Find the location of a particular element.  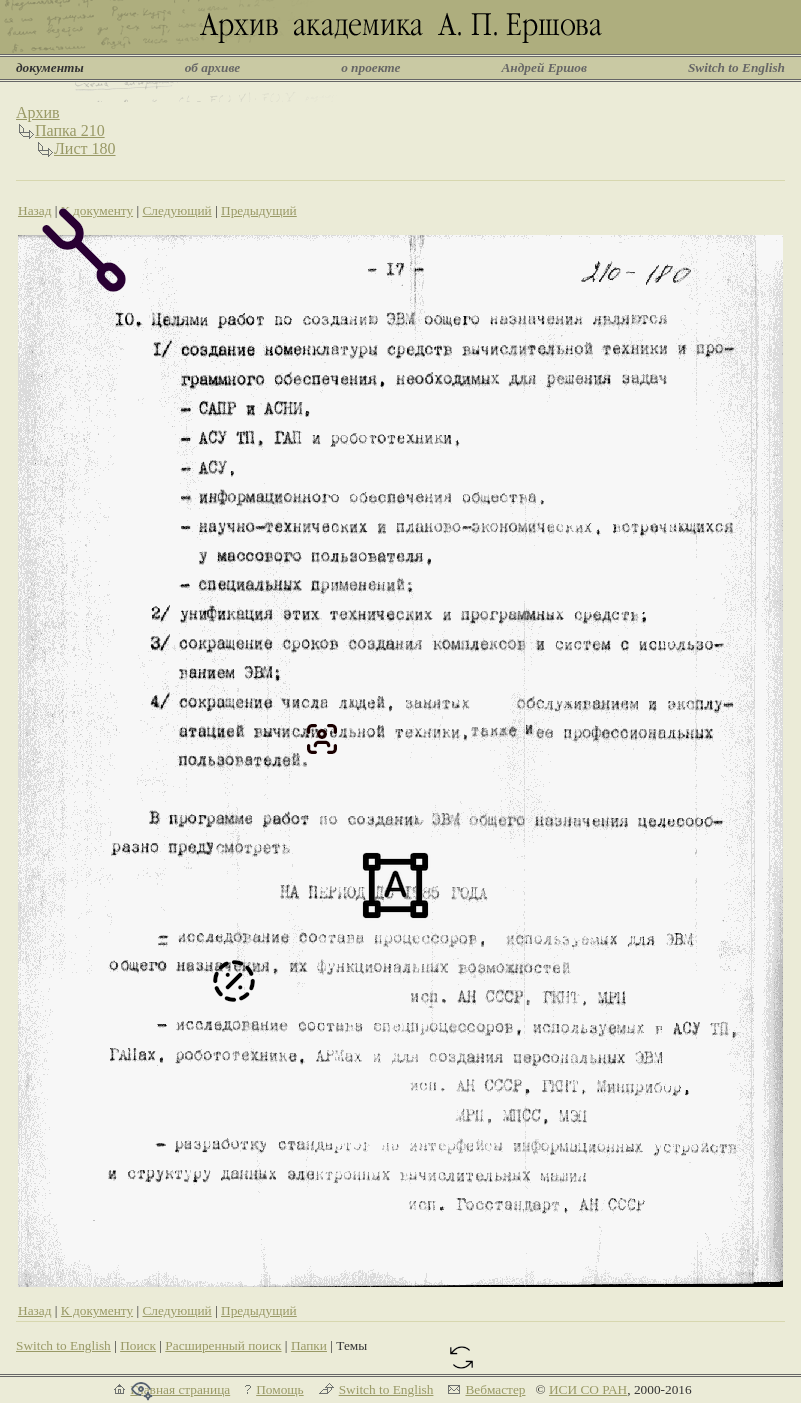

enable smart view or AI-powered visual features is located at coordinates (141, 1389).